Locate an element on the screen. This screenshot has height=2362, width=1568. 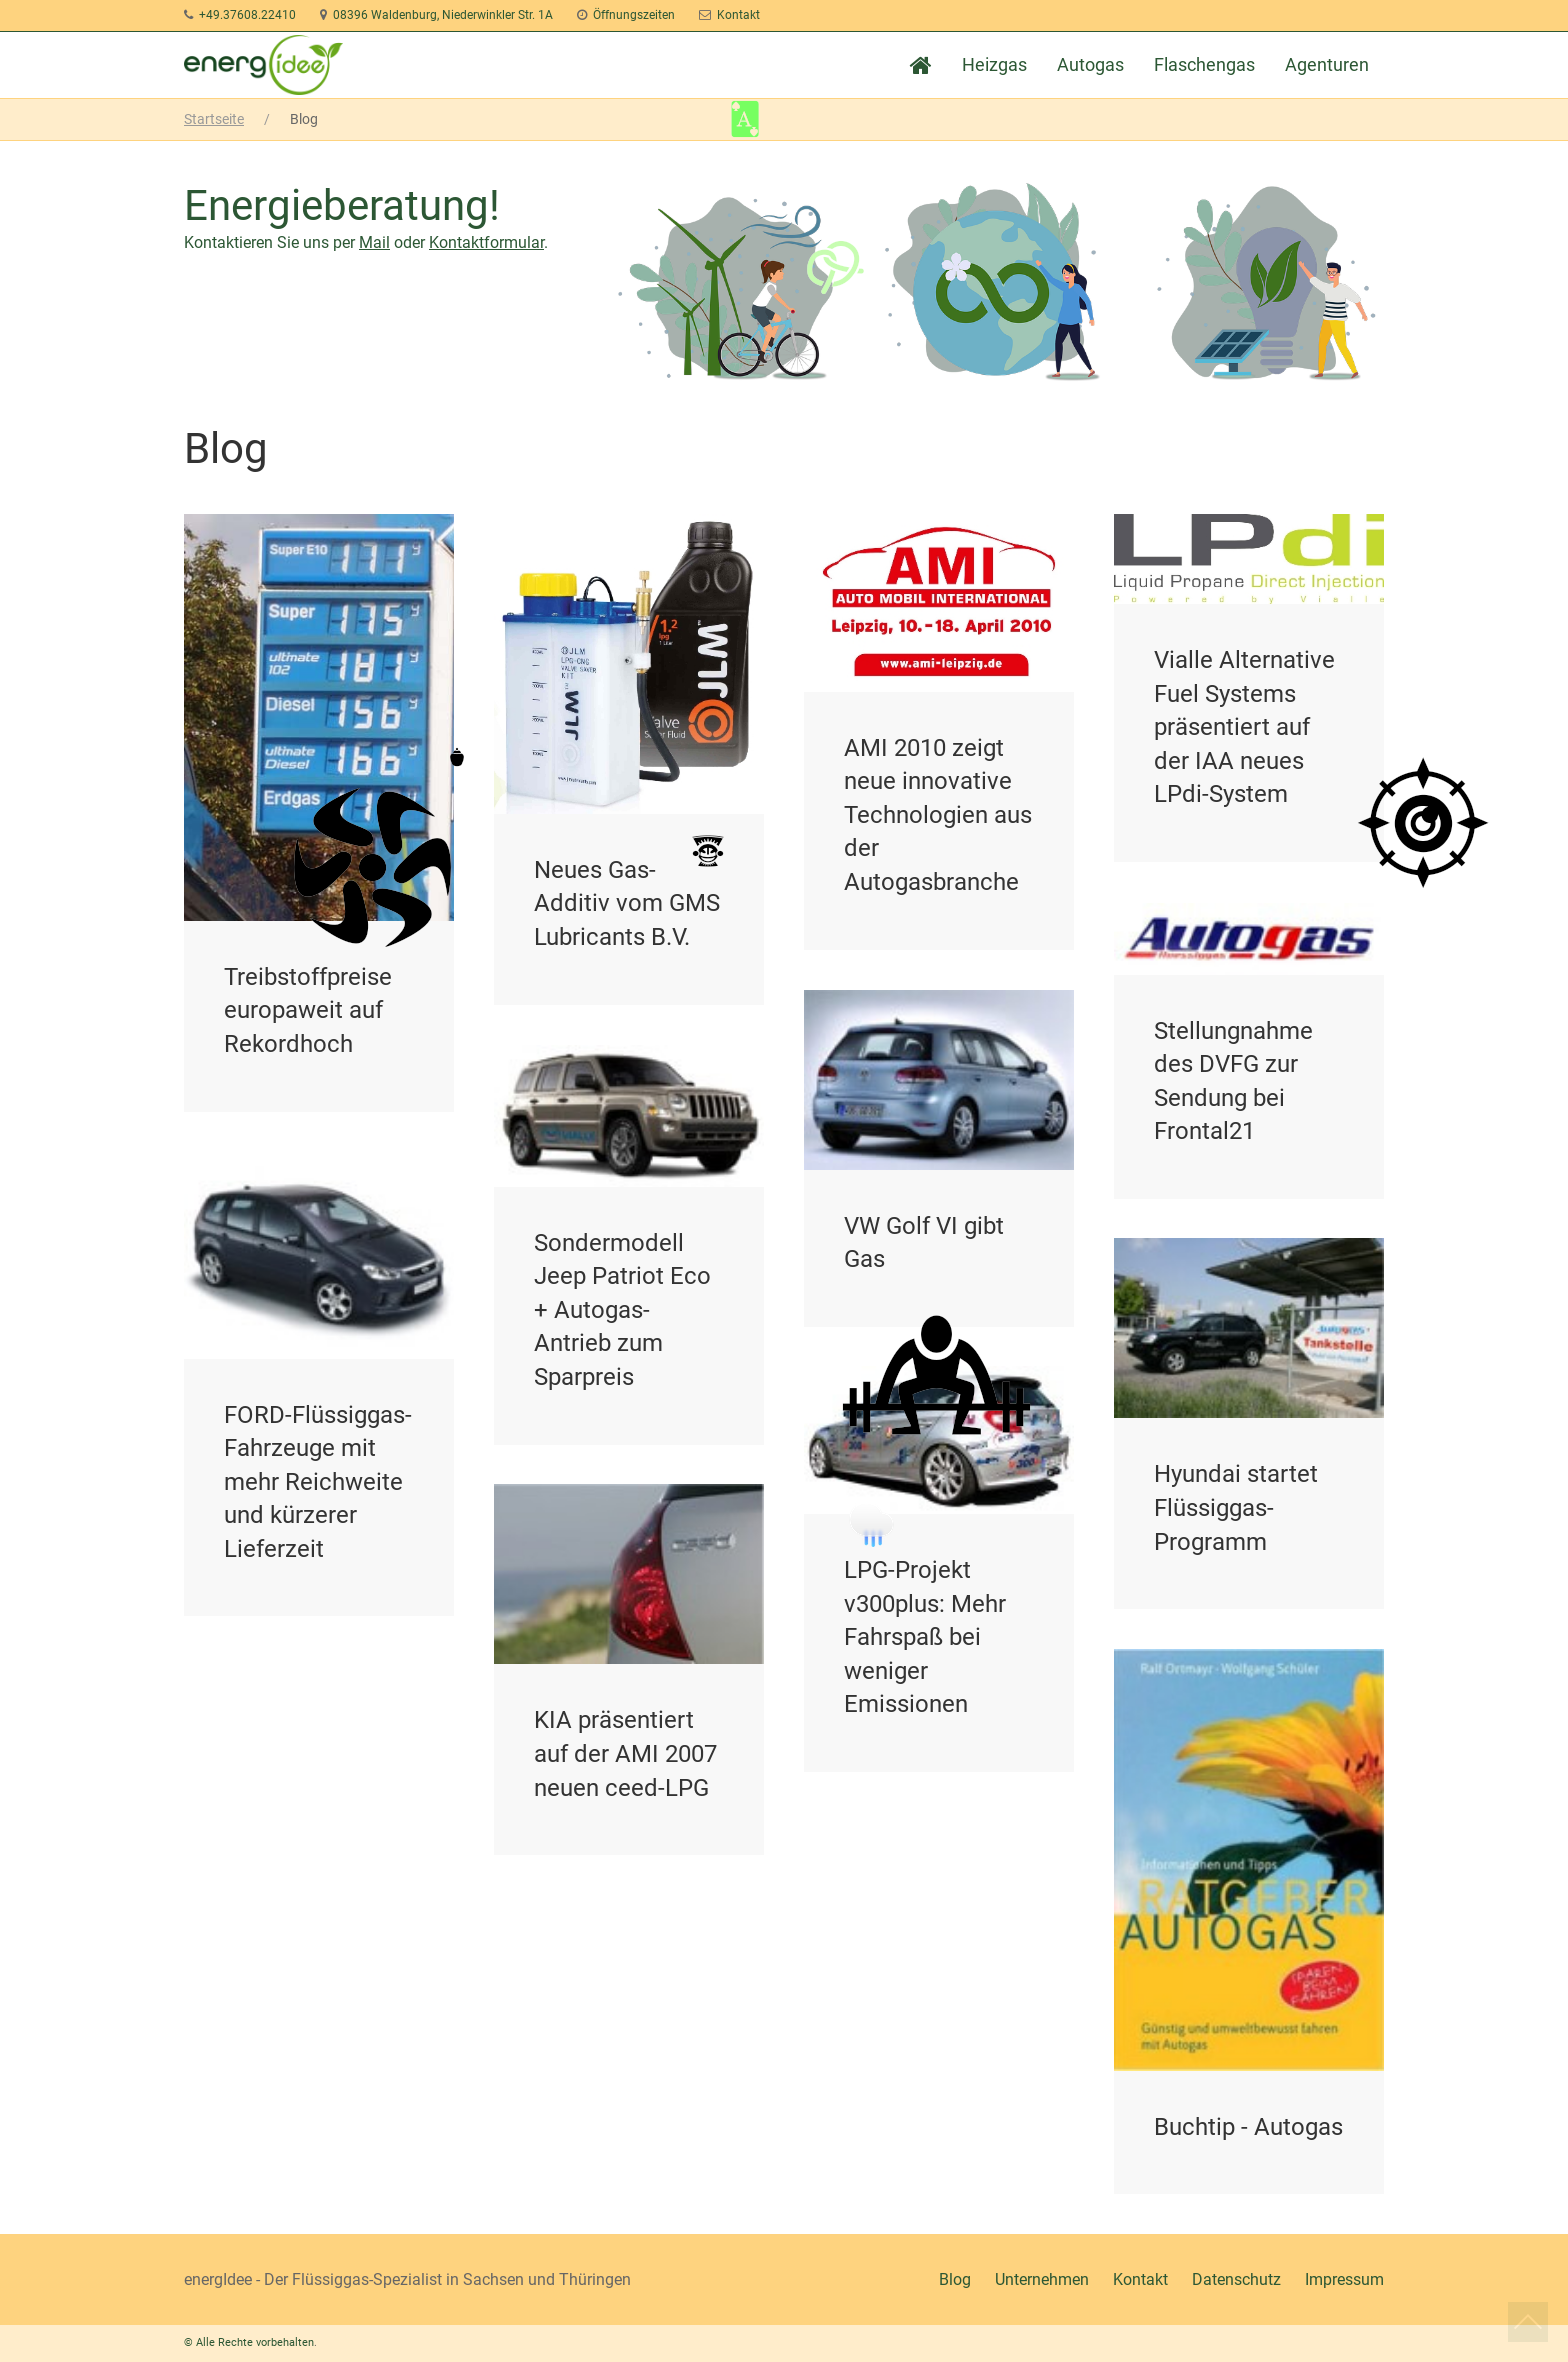
track weightlifting or strength training exercises is located at coordinates (936, 1340).